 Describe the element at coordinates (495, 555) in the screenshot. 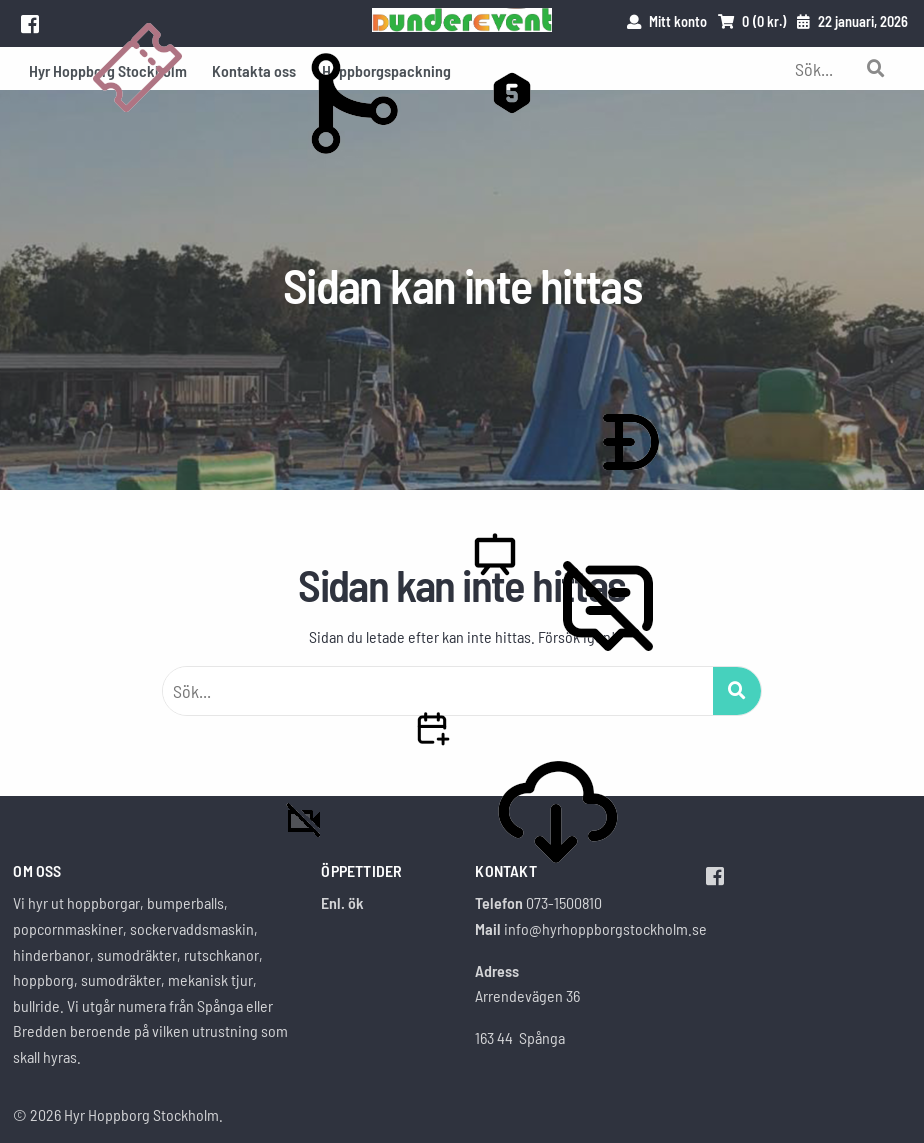

I see `start or view a presentation` at that location.